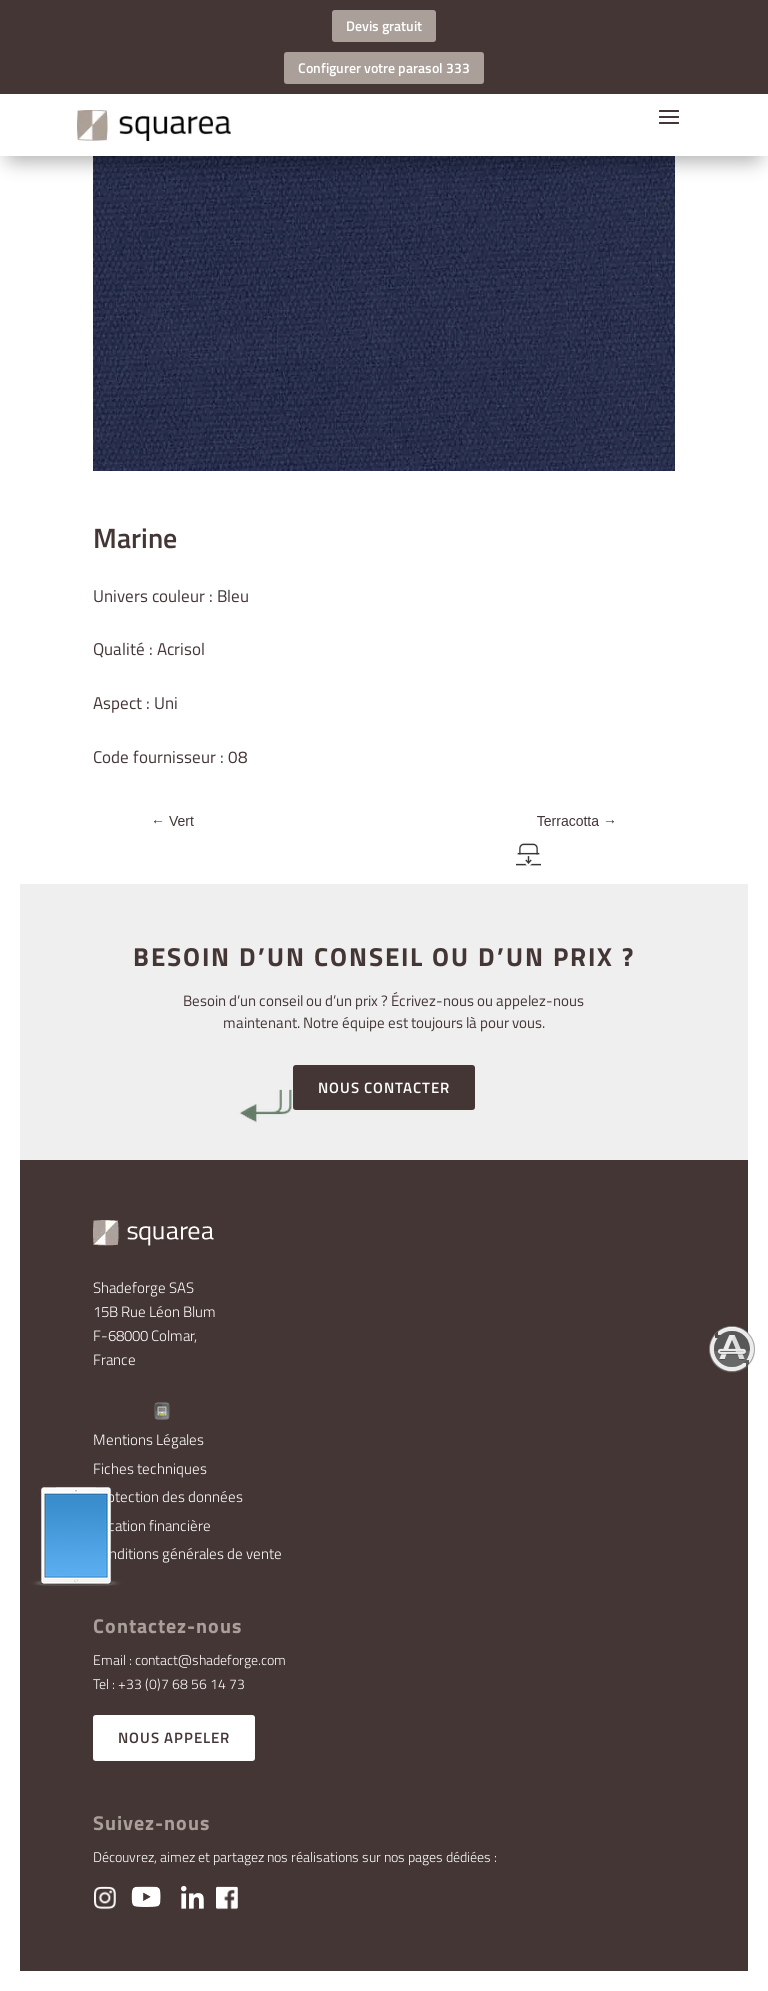 The width and height of the screenshot is (768, 1991). Describe the element at coordinates (162, 1411) in the screenshot. I see `indicates a ROM file type` at that location.